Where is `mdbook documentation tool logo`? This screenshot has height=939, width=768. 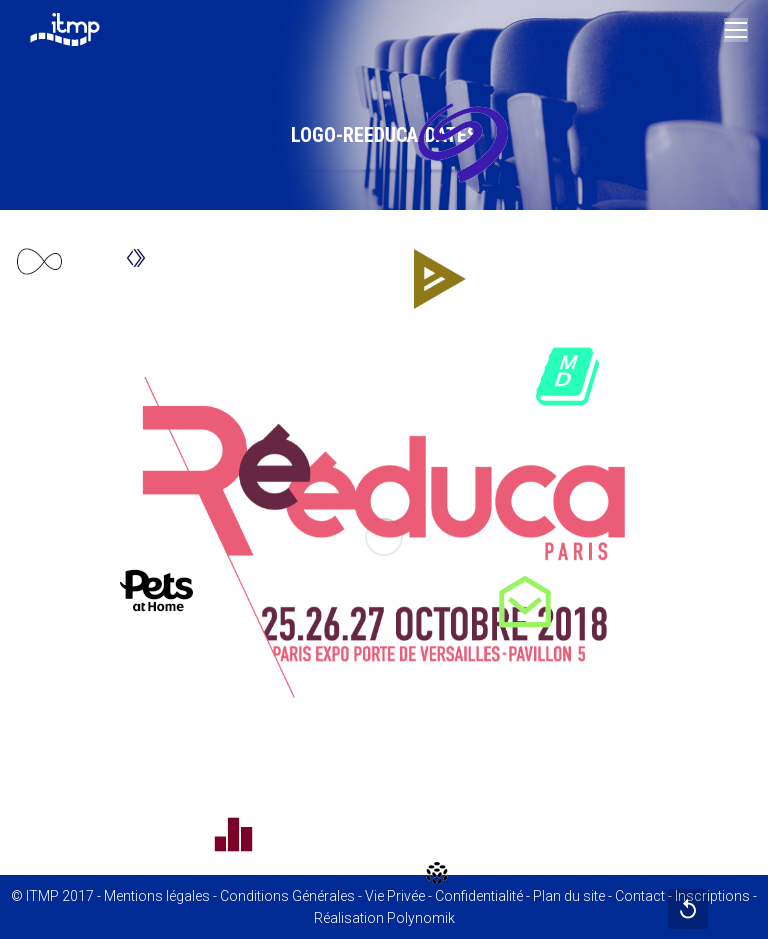
mdbook documentation tool logo is located at coordinates (567, 376).